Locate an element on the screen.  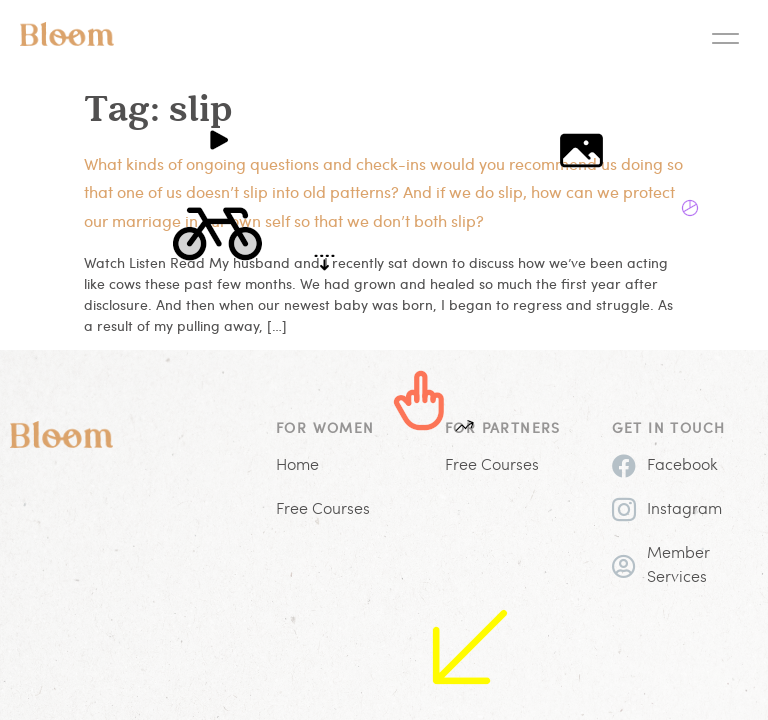
send an offensive gesture or reaction is located at coordinates (419, 400).